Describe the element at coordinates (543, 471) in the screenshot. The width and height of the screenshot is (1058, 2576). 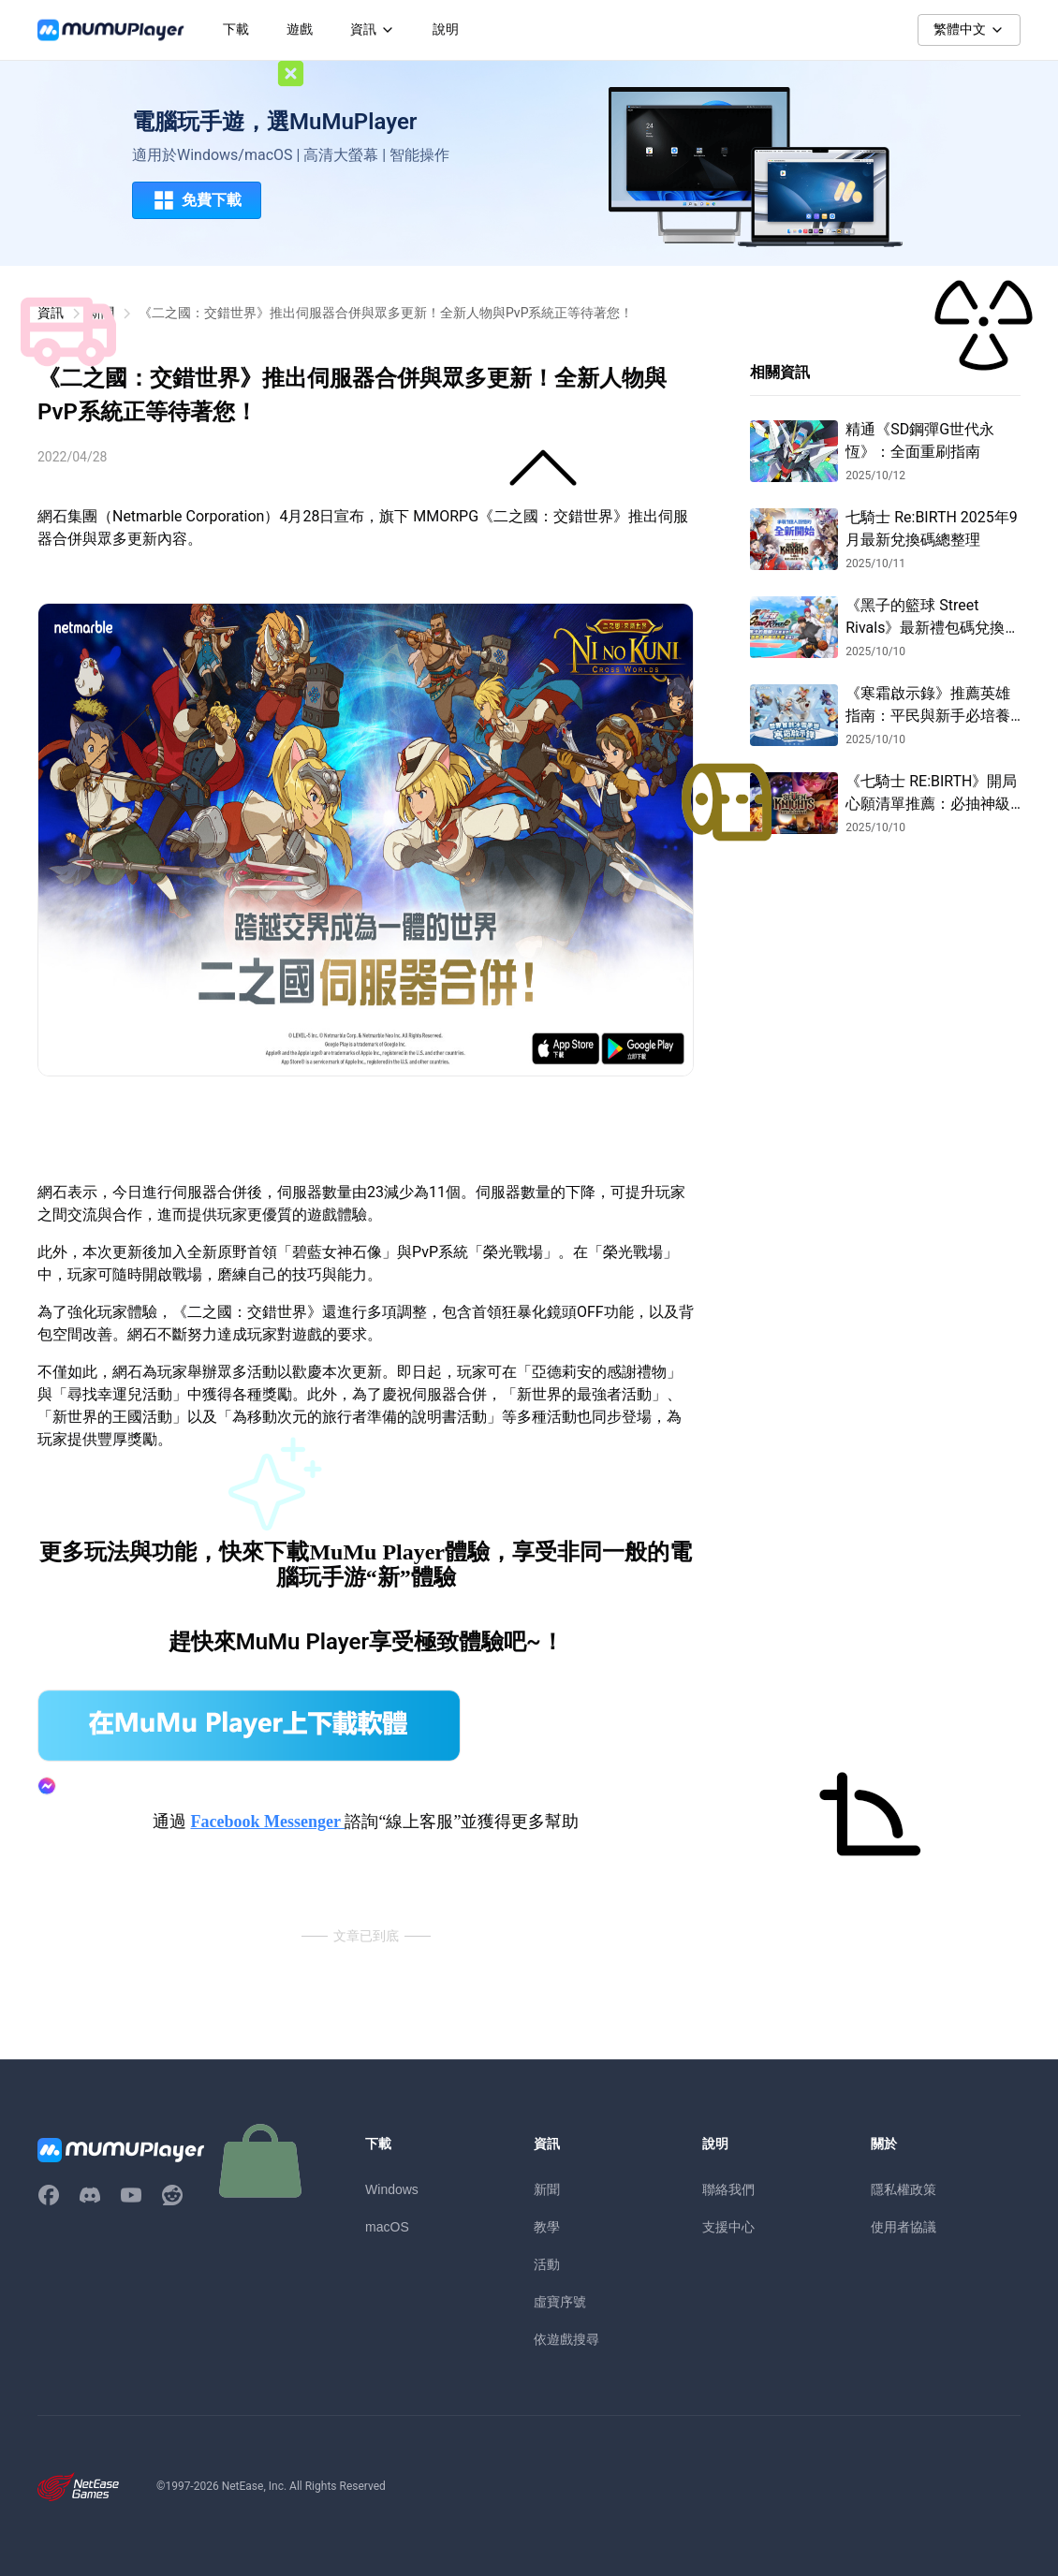
I see `collapse an expanded section` at that location.